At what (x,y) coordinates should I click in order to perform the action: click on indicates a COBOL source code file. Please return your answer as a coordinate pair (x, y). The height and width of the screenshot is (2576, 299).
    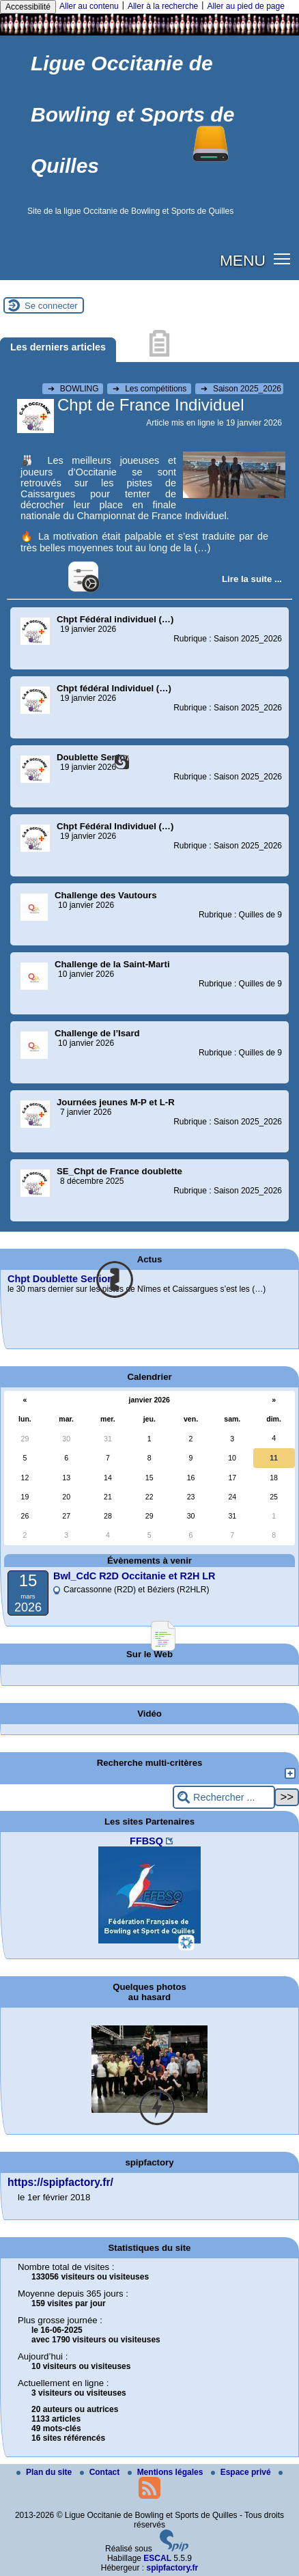
    Looking at the image, I should click on (163, 1636).